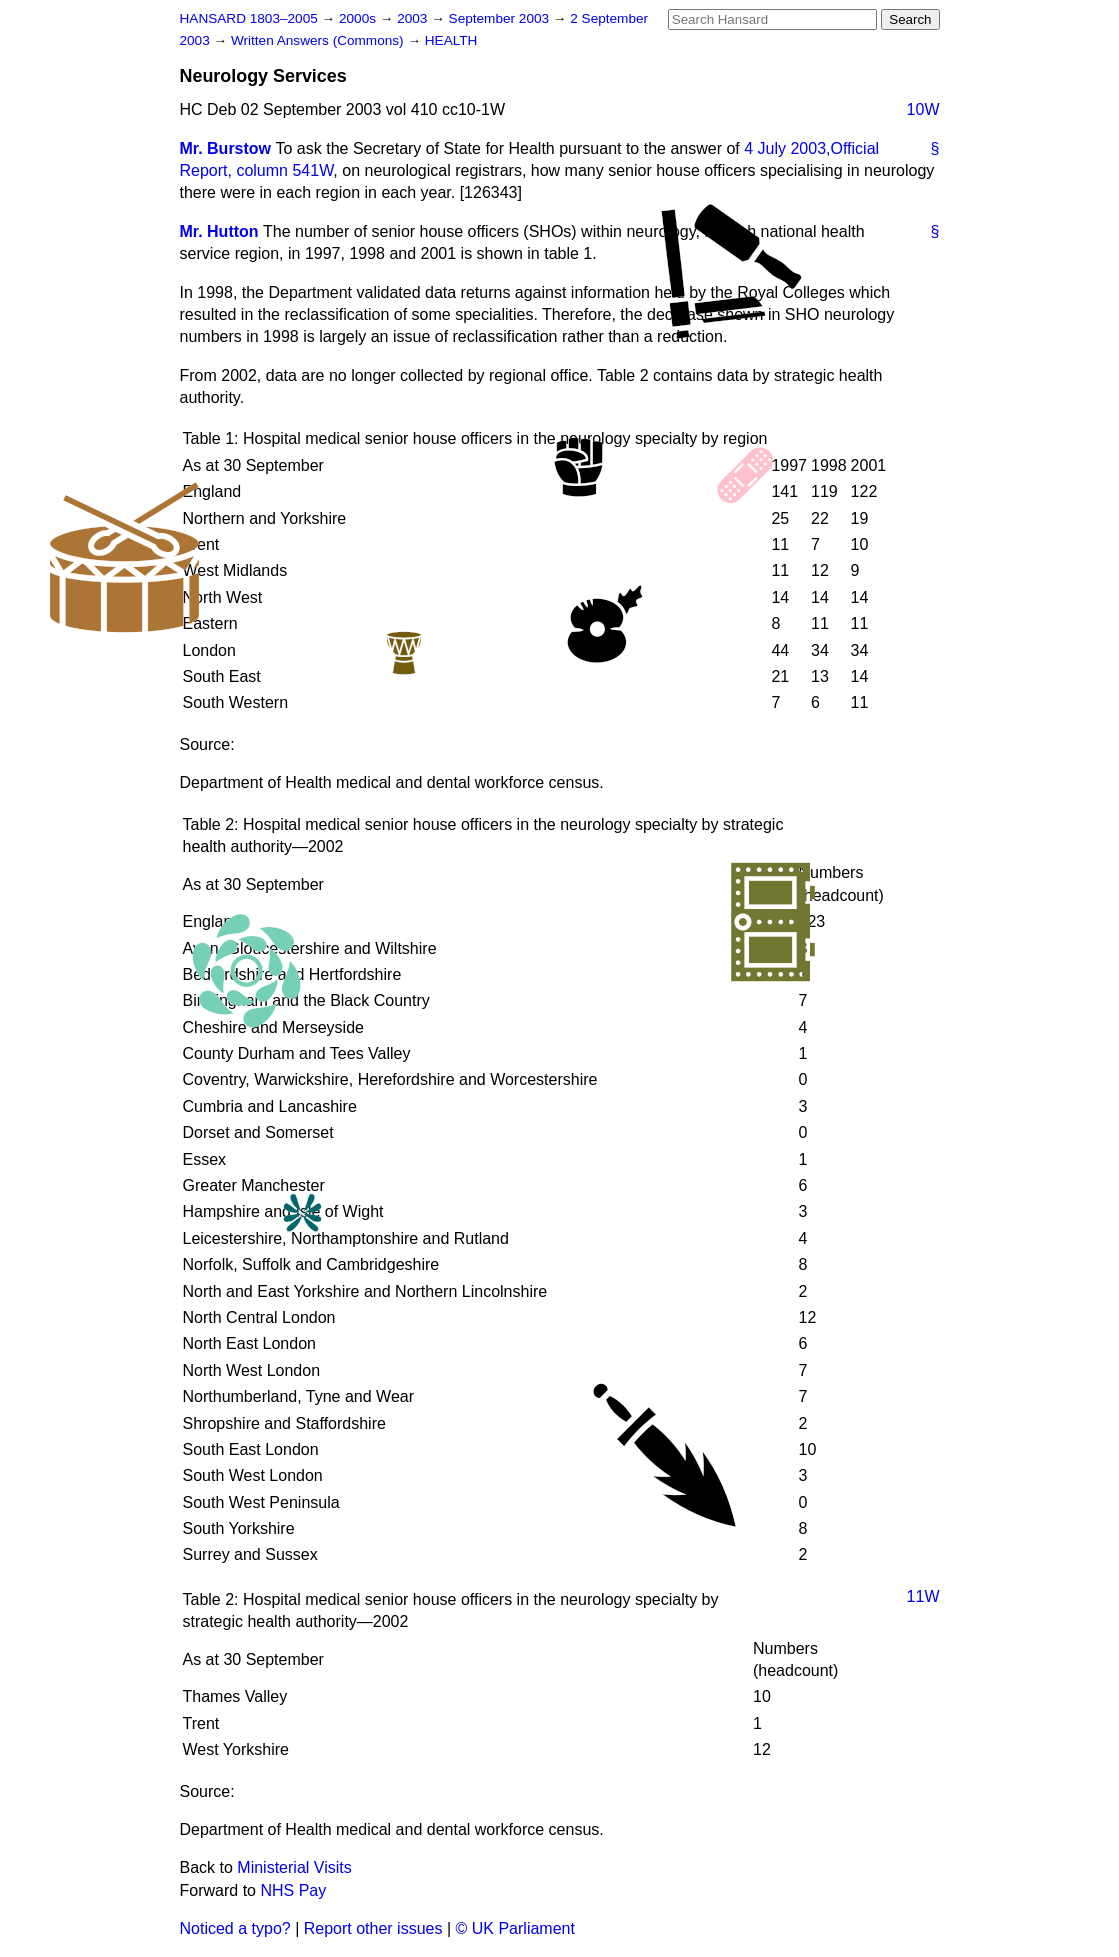 The image size is (1119, 1957). Describe the element at coordinates (745, 475) in the screenshot. I see `access first aid or medical settings` at that location.